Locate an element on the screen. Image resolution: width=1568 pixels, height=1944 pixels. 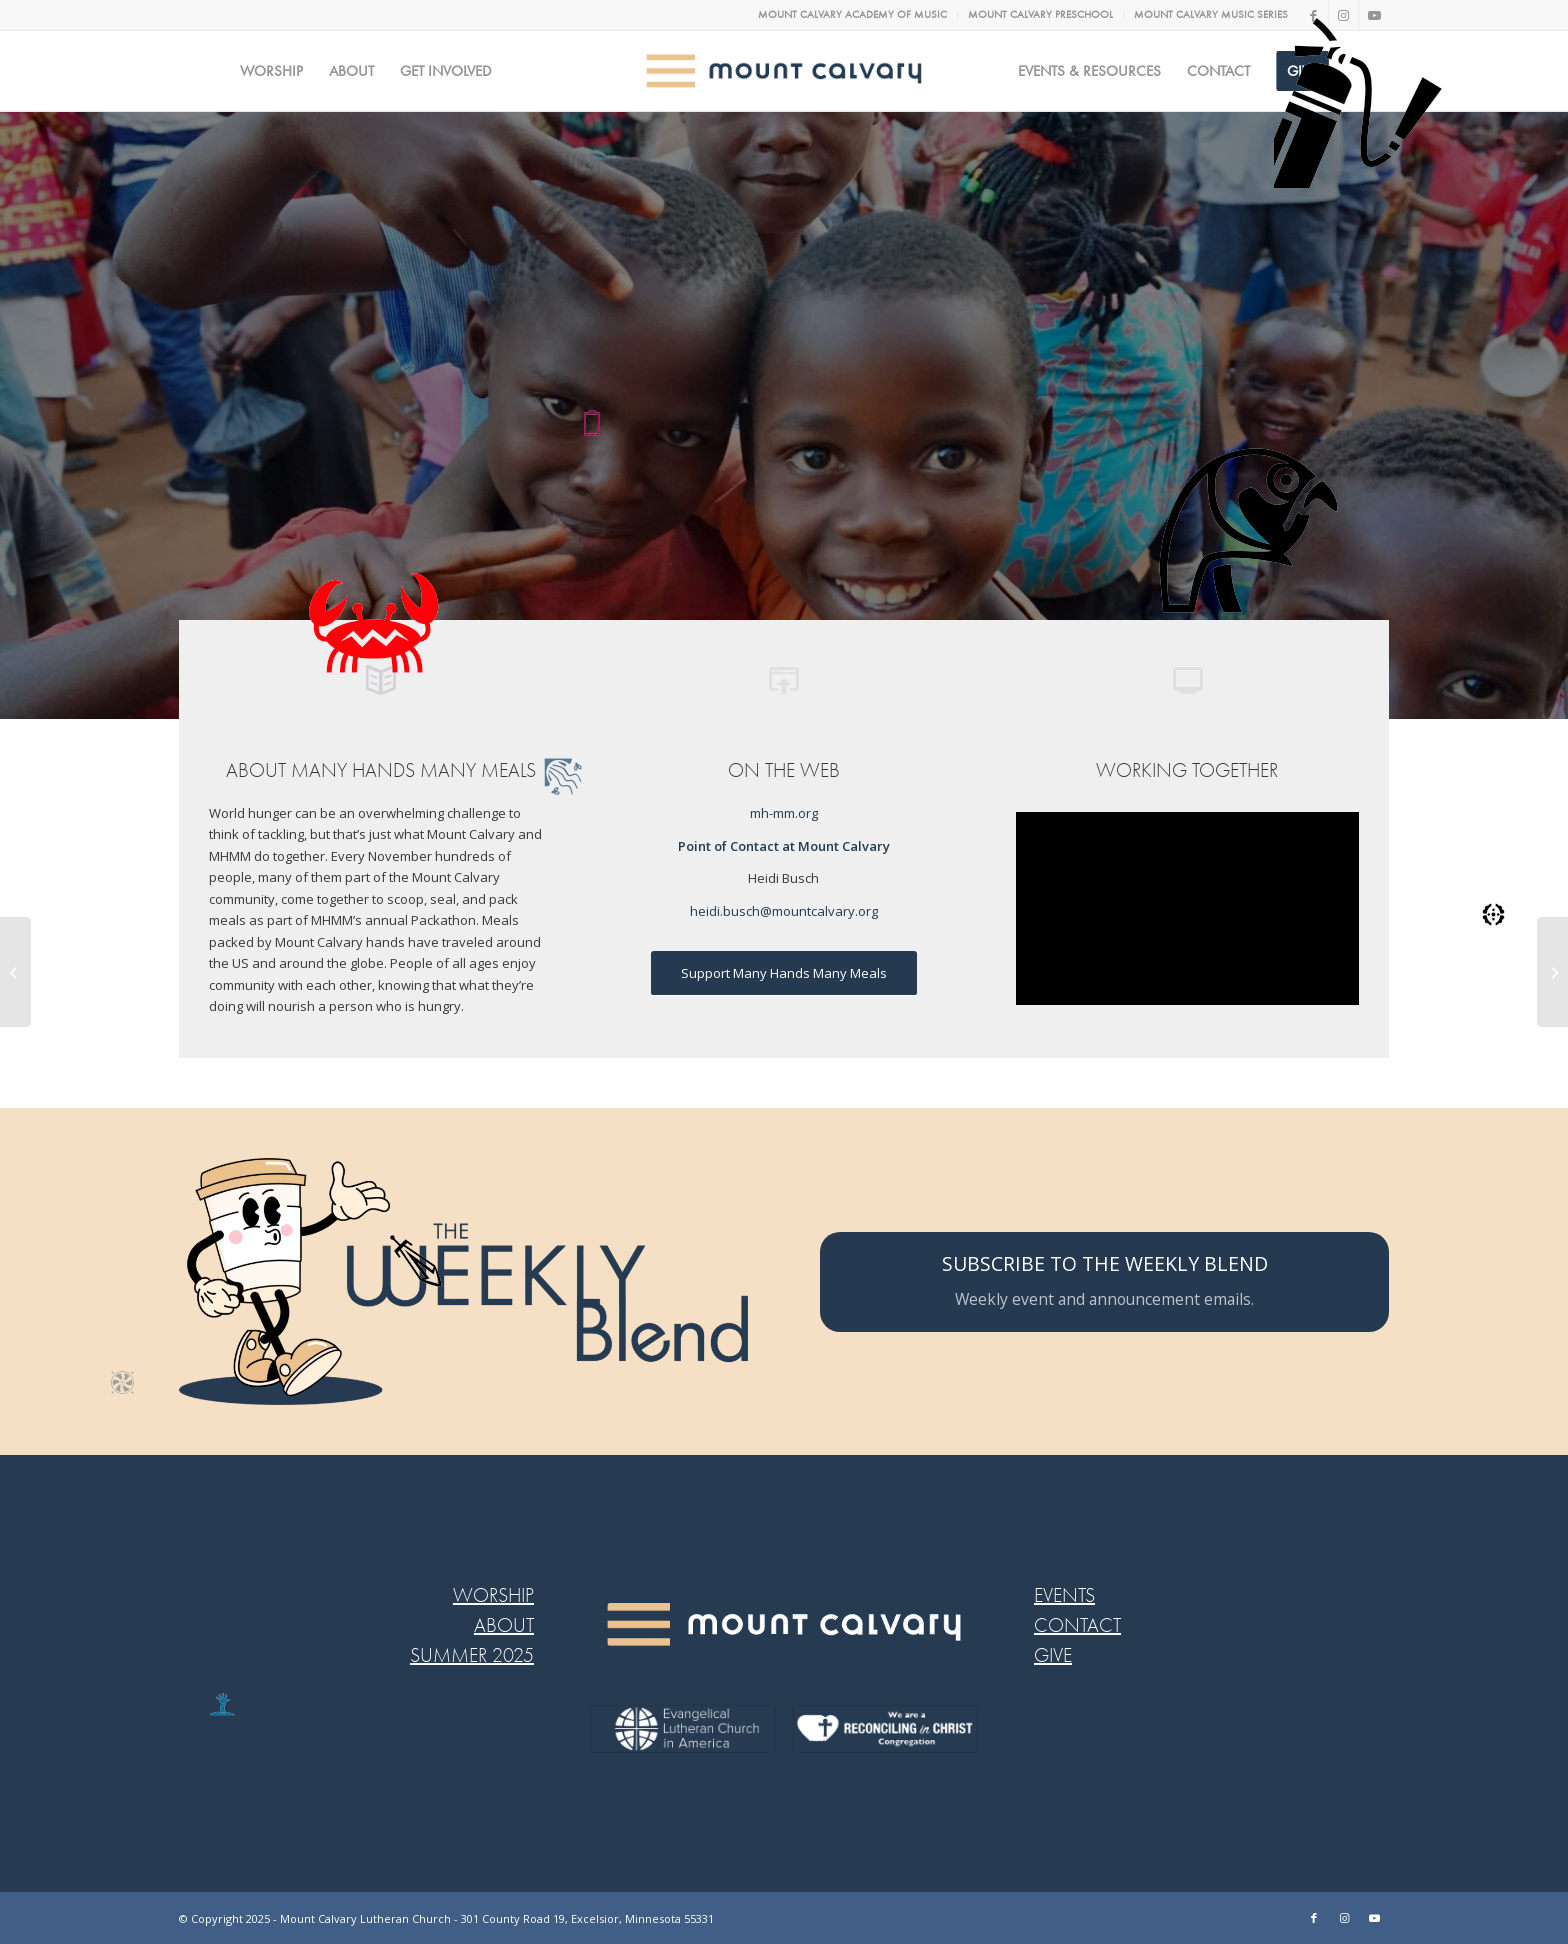
access hive or colony management features is located at coordinates (1493, 914).